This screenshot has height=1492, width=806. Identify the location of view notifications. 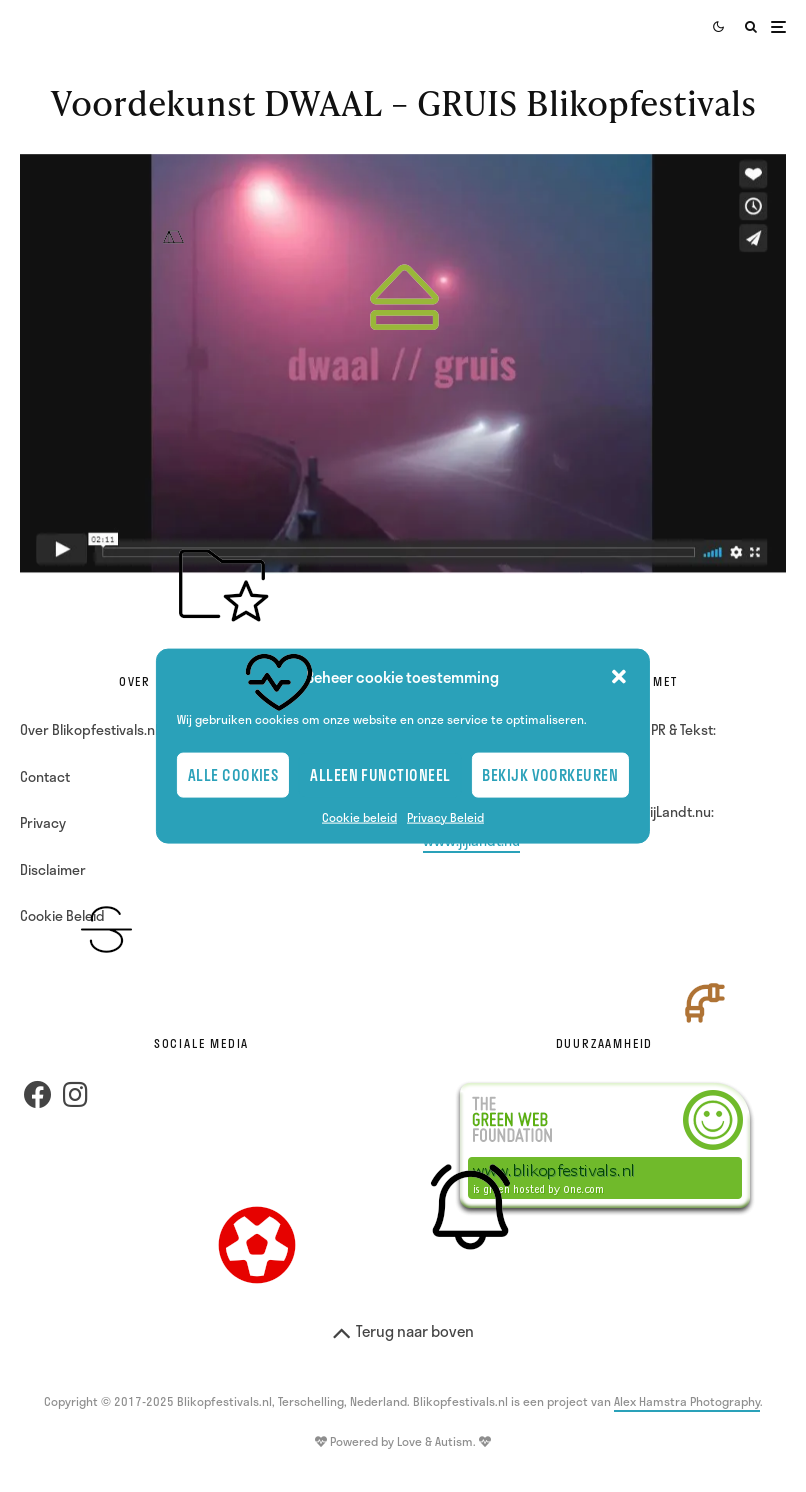
(470, 1208).